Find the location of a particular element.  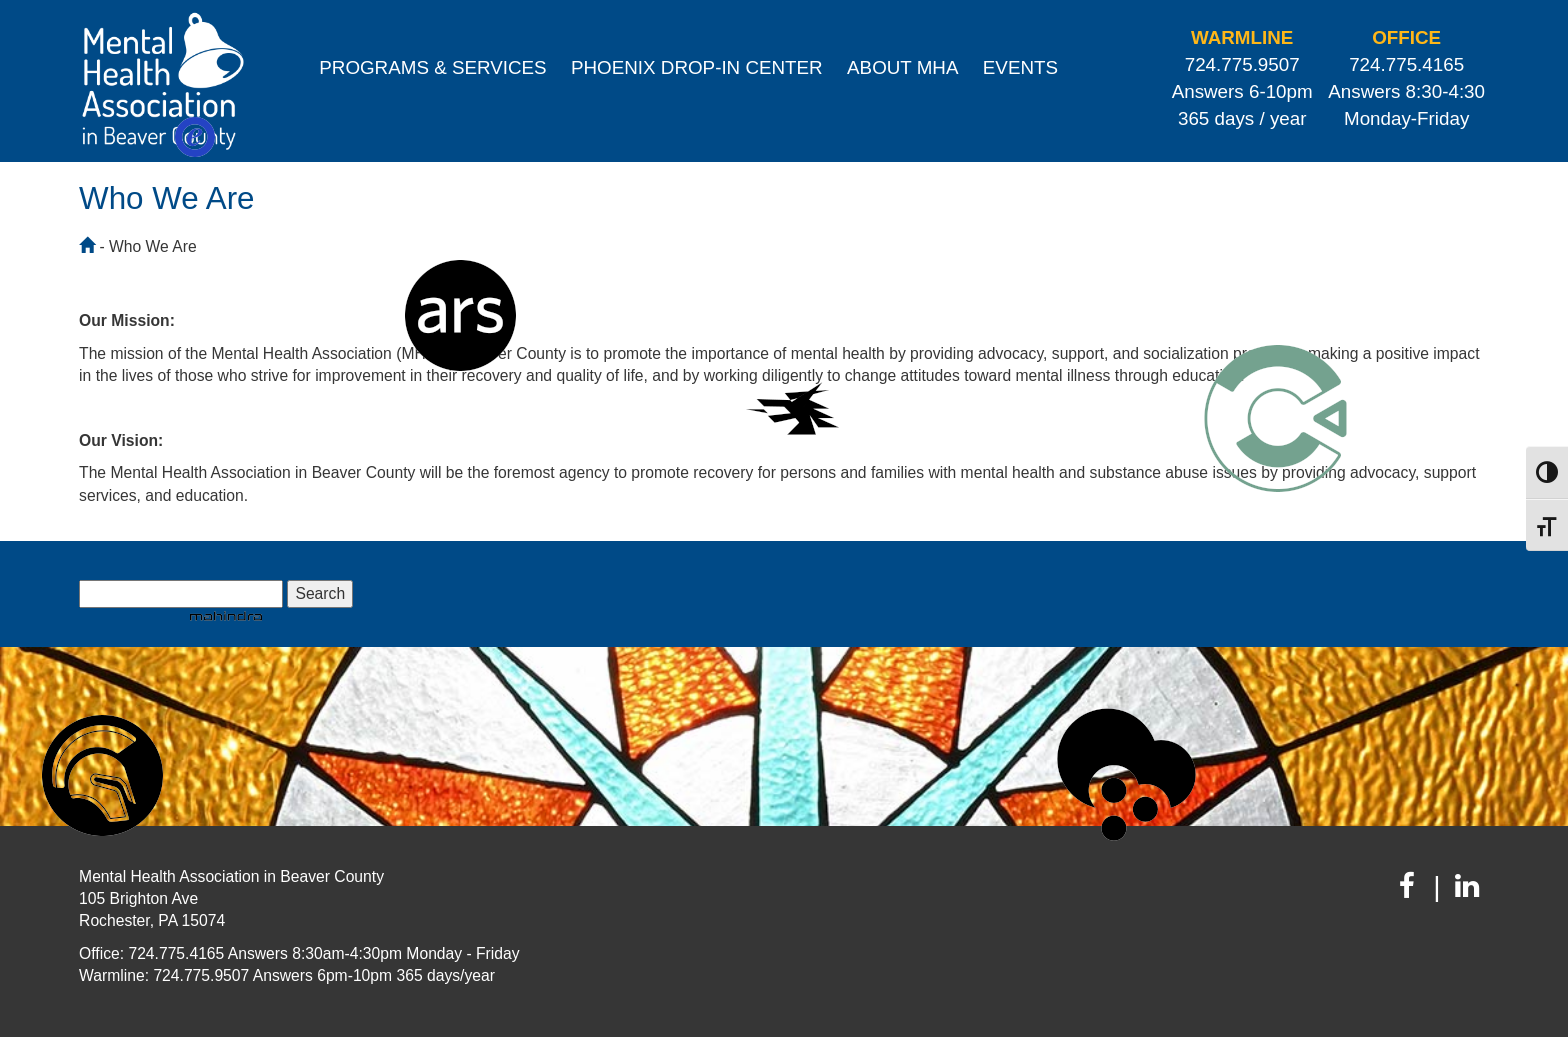

indicates hail weather conditions is located at coordinates (1126, 771).